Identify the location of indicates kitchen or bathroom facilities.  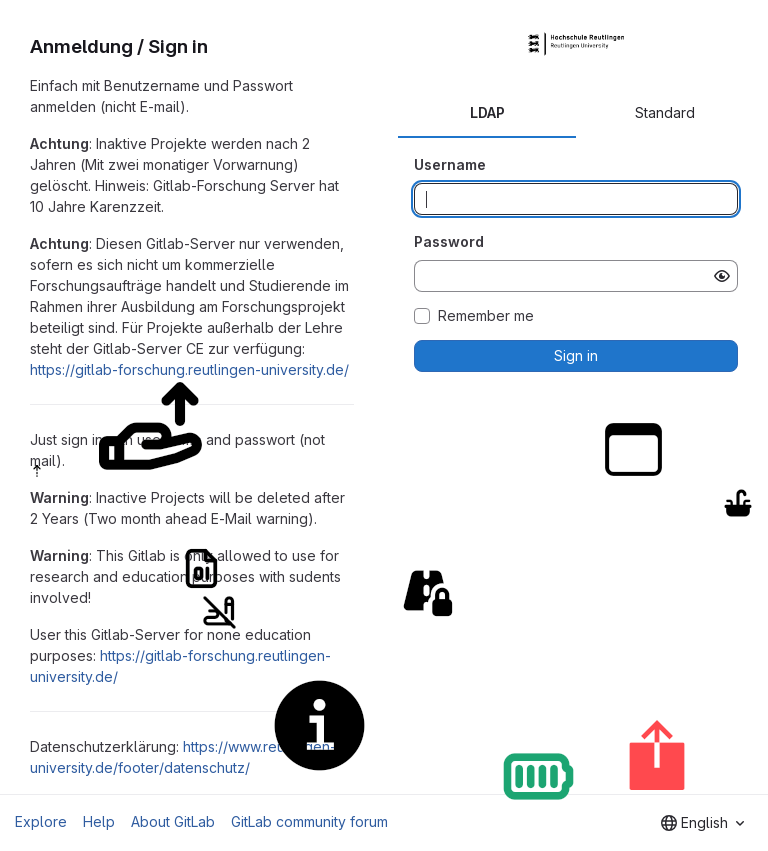
(738, 503).